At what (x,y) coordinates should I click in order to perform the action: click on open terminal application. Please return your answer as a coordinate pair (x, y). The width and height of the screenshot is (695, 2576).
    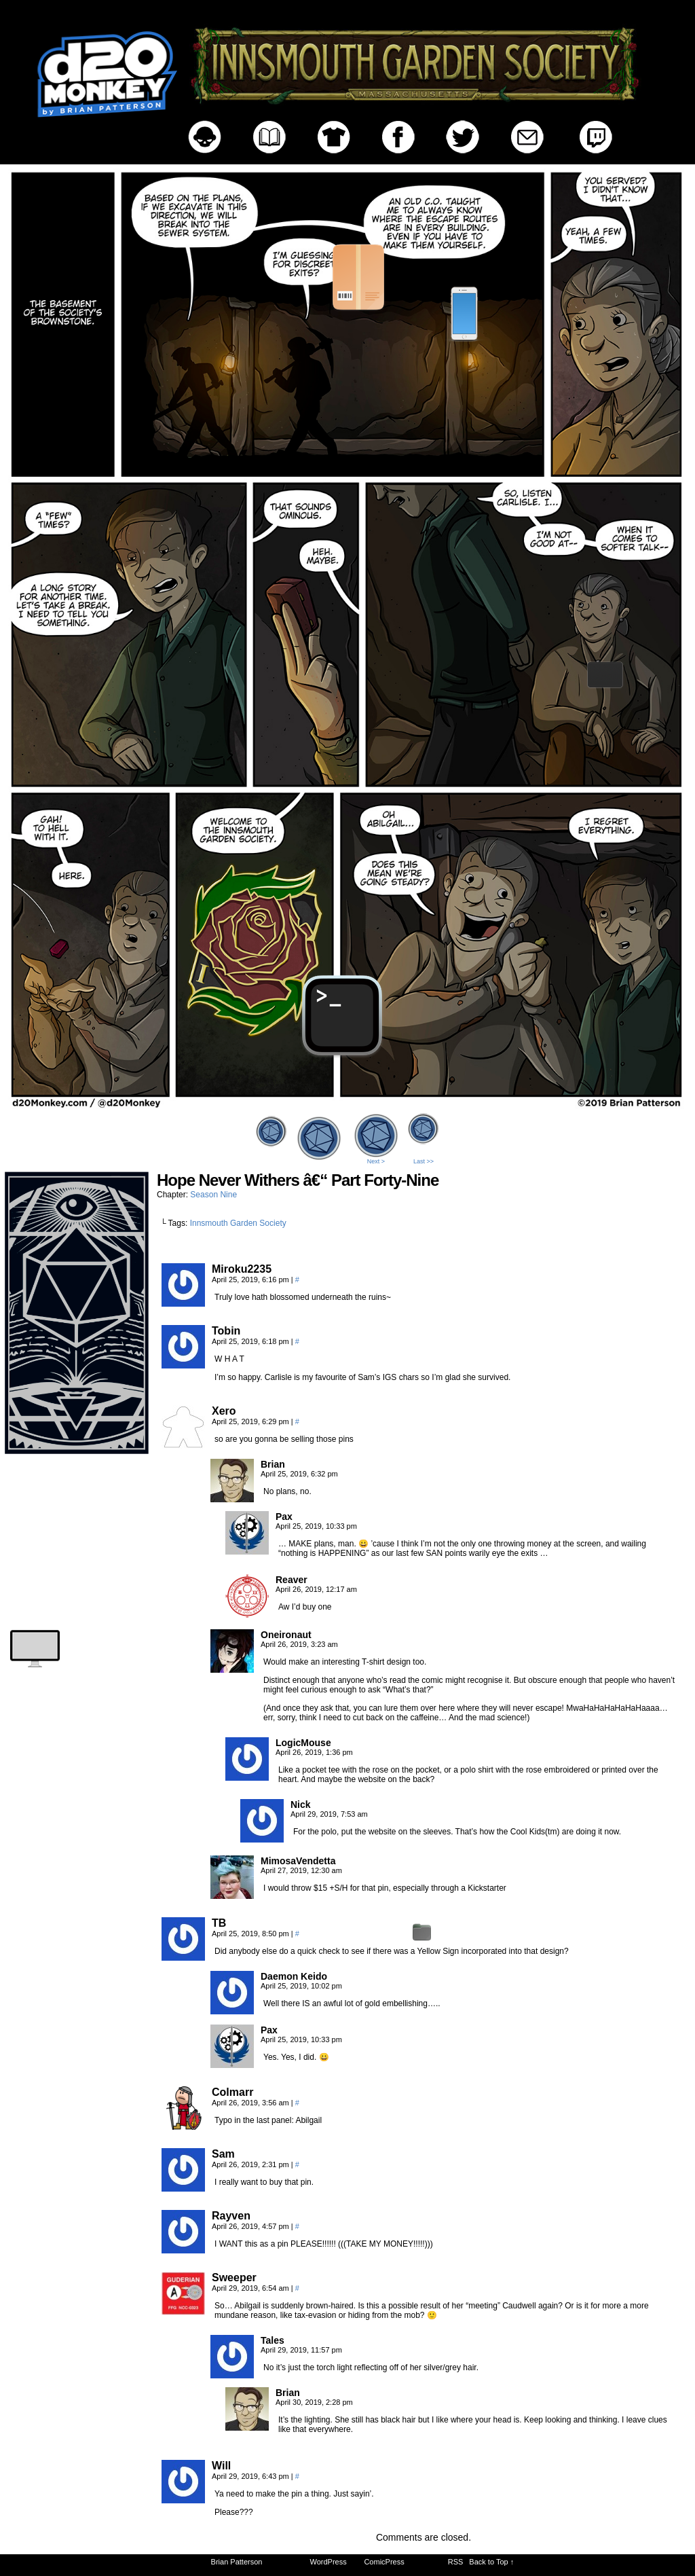
    Looking at the image, I should click on (342, 1015).